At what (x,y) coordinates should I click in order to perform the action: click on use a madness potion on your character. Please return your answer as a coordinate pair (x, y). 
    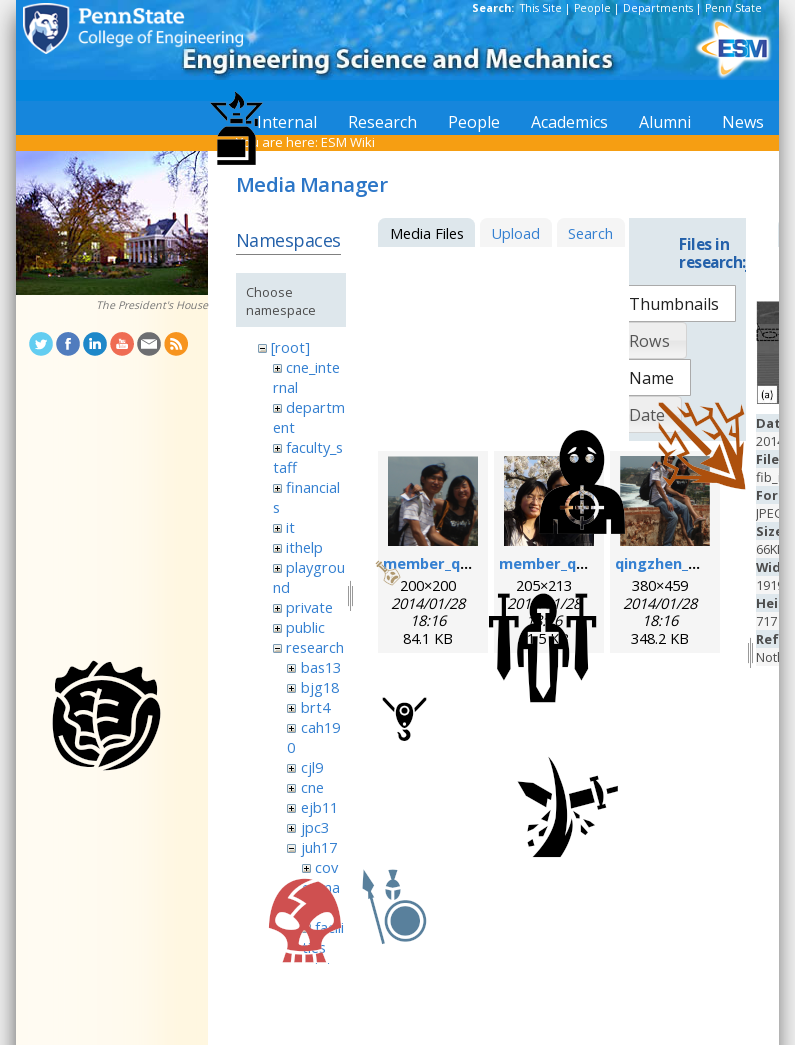
    Looking at the image, I should click on (388, 573).